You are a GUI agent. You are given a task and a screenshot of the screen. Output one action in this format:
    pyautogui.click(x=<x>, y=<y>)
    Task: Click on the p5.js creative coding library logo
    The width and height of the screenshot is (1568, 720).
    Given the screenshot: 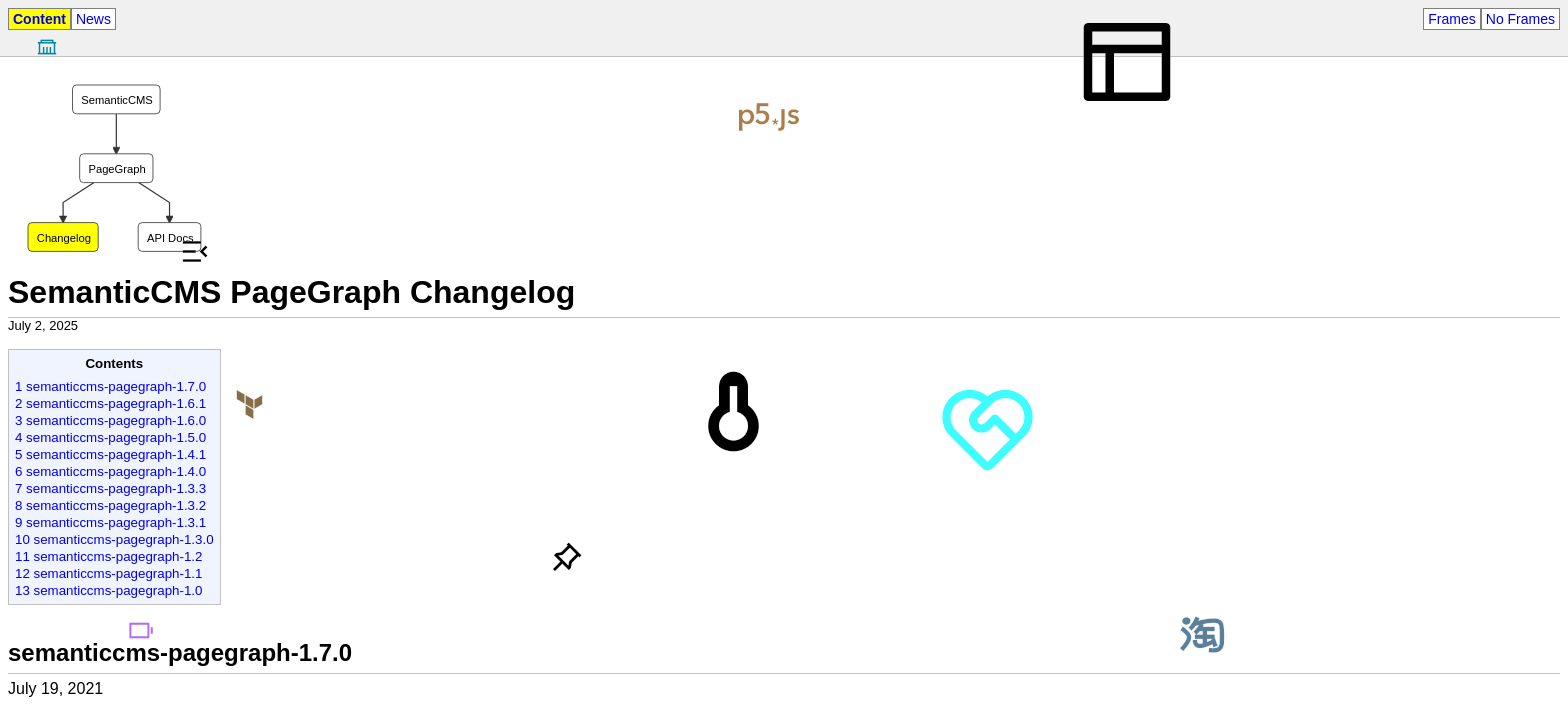 What is the action you would take?
    pyautogui.click(x=769, y=117)
    